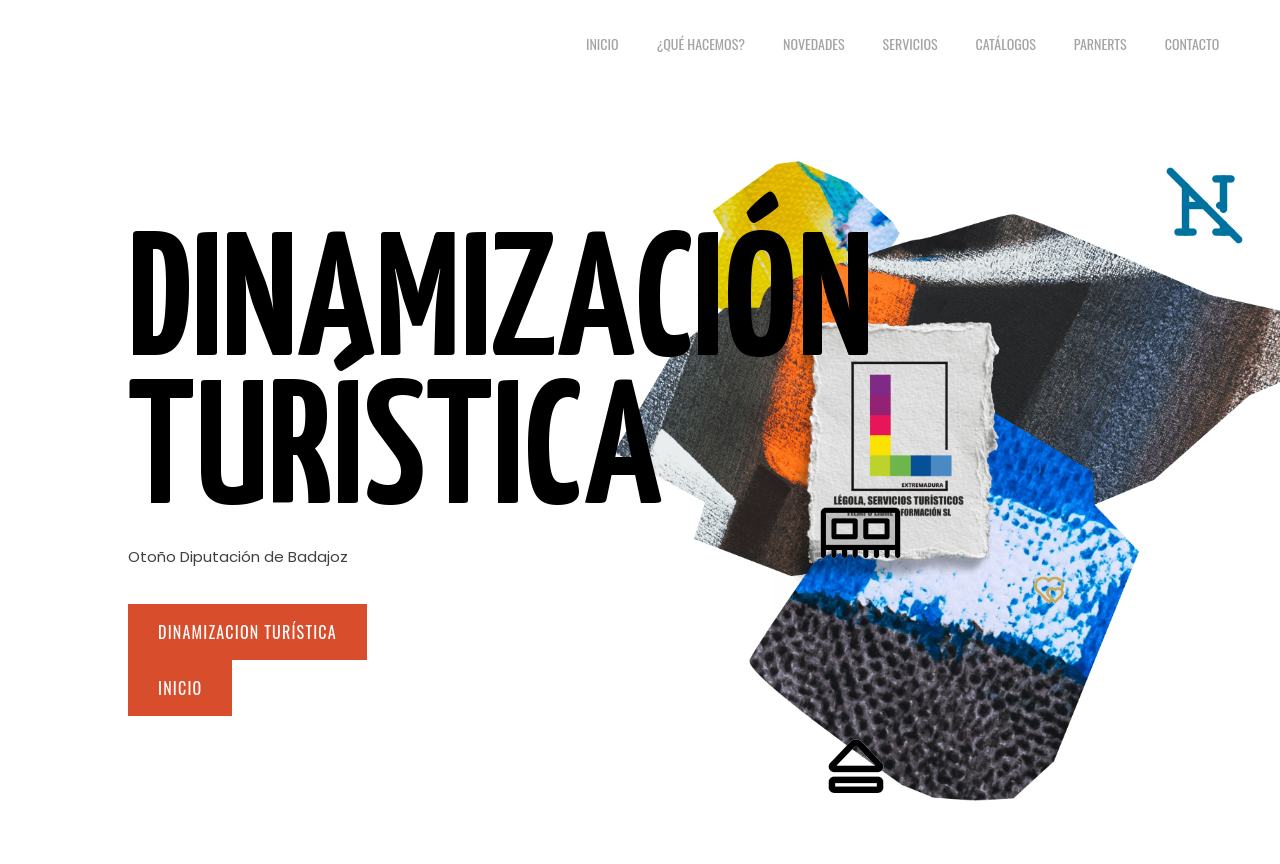  Describe the element at coordinates (1204, 205) in the screenshot. I see `disable heading formatting` at that location.